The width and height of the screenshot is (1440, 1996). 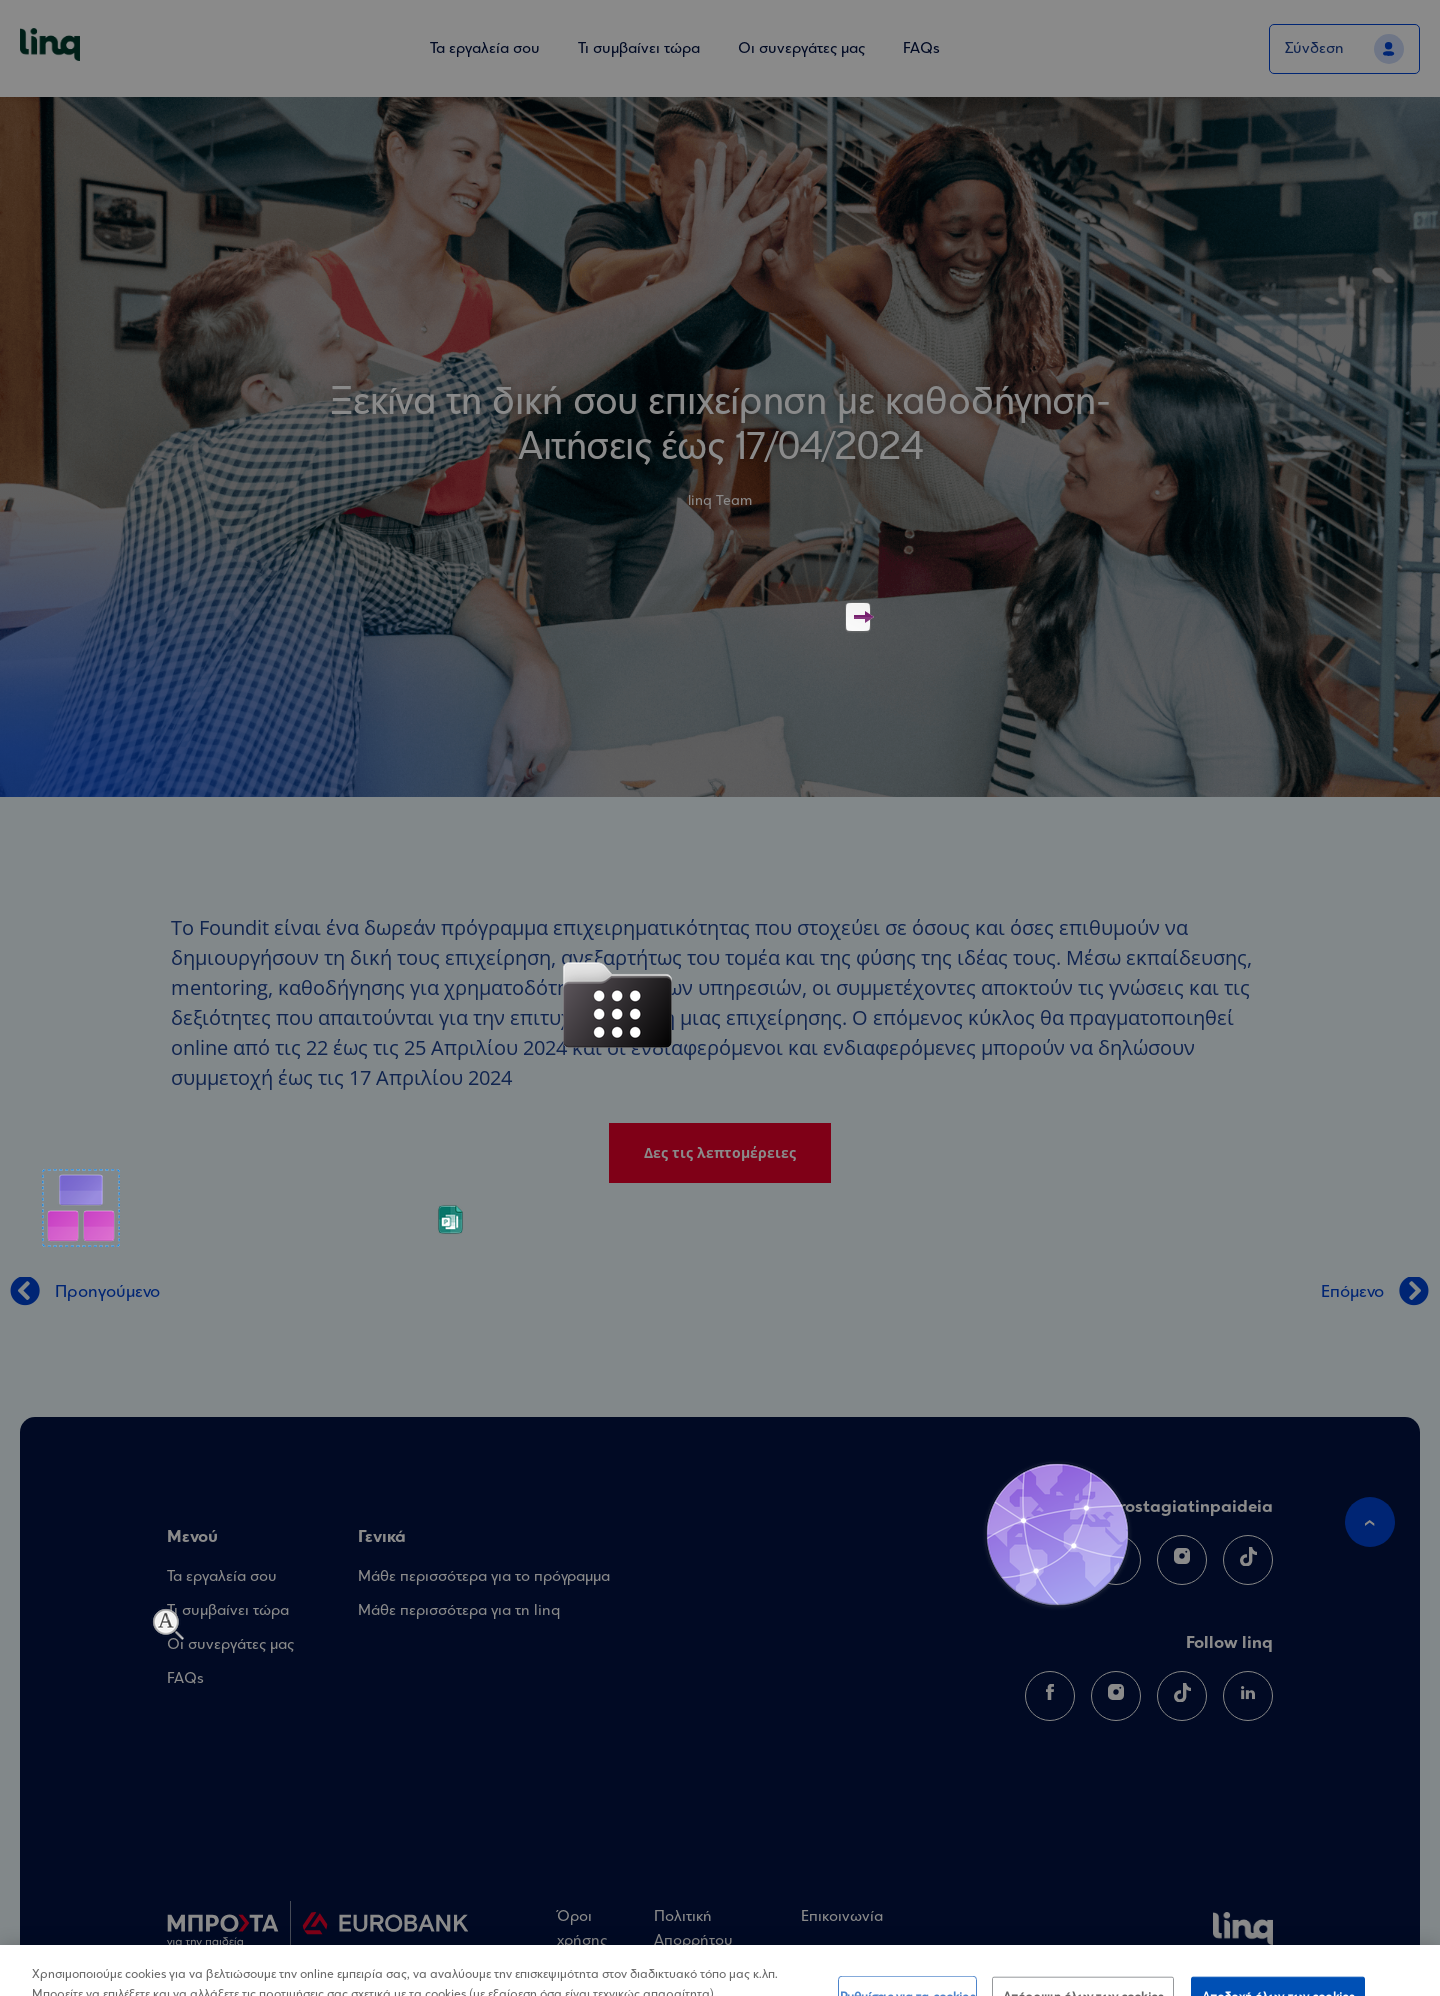 I want to click on search for text within a document, so click(x=168, y=1624).